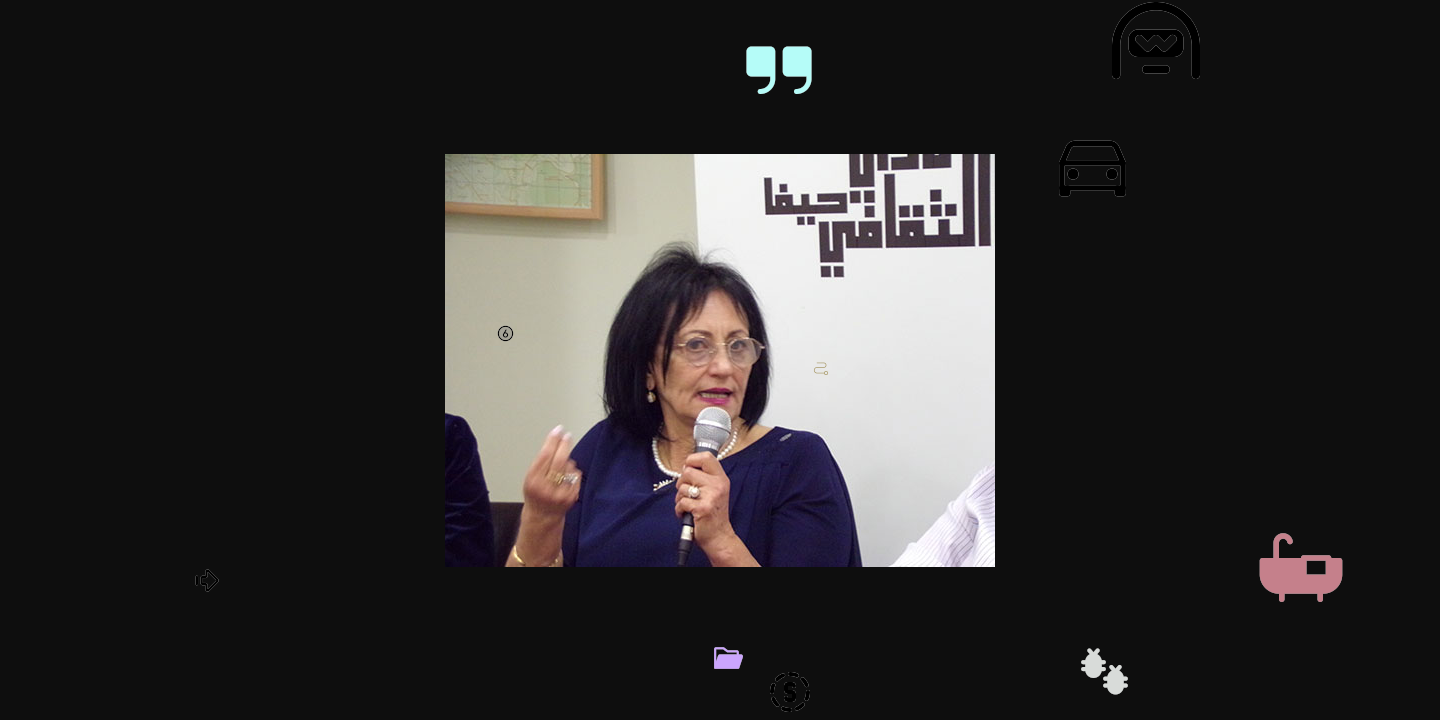 The height and width of the screenshot is (720, 1440). Describe the element at coordinates (821, 368) in the screenshot. I see `view route or navigation path` at that location.